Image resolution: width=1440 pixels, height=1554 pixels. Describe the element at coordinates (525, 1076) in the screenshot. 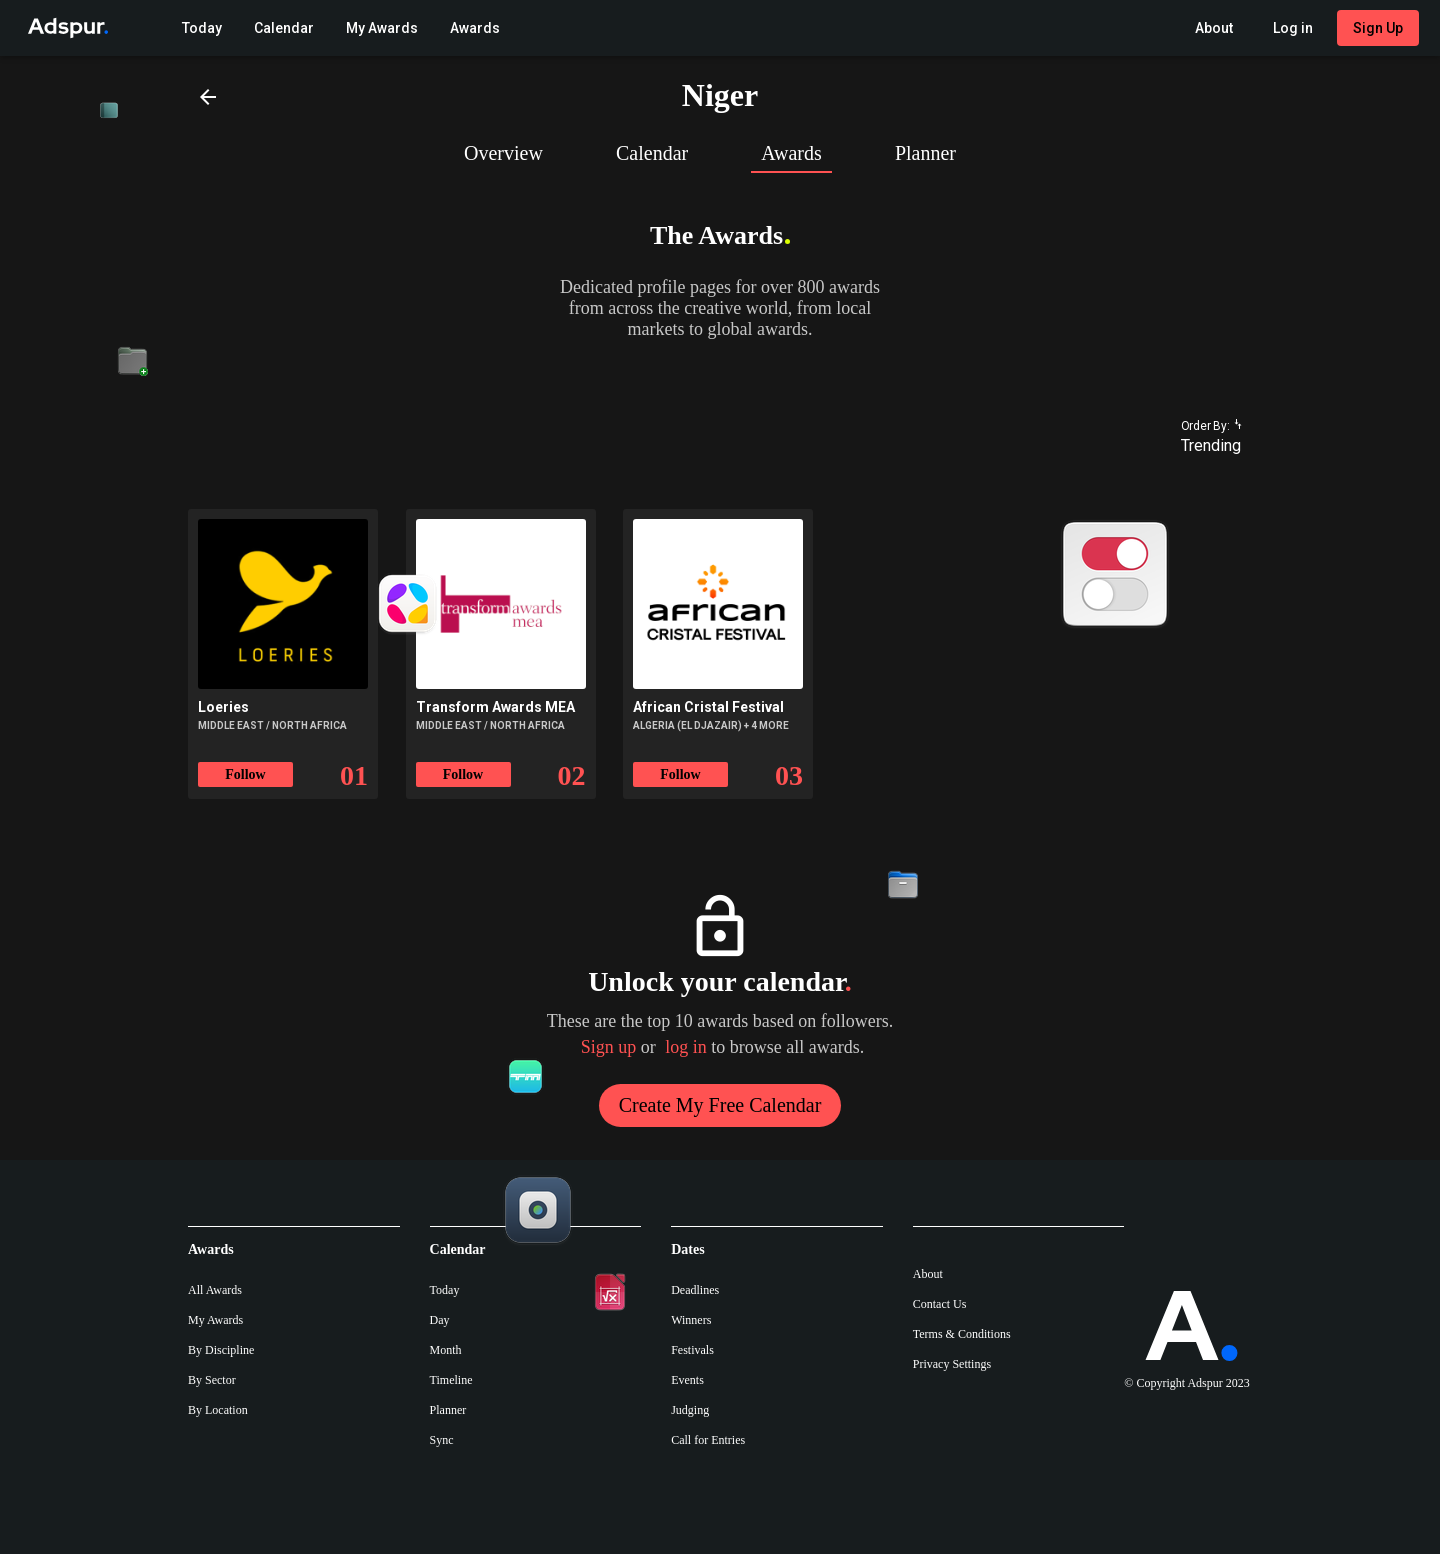

I see `launch trackmania racing game` at that location.